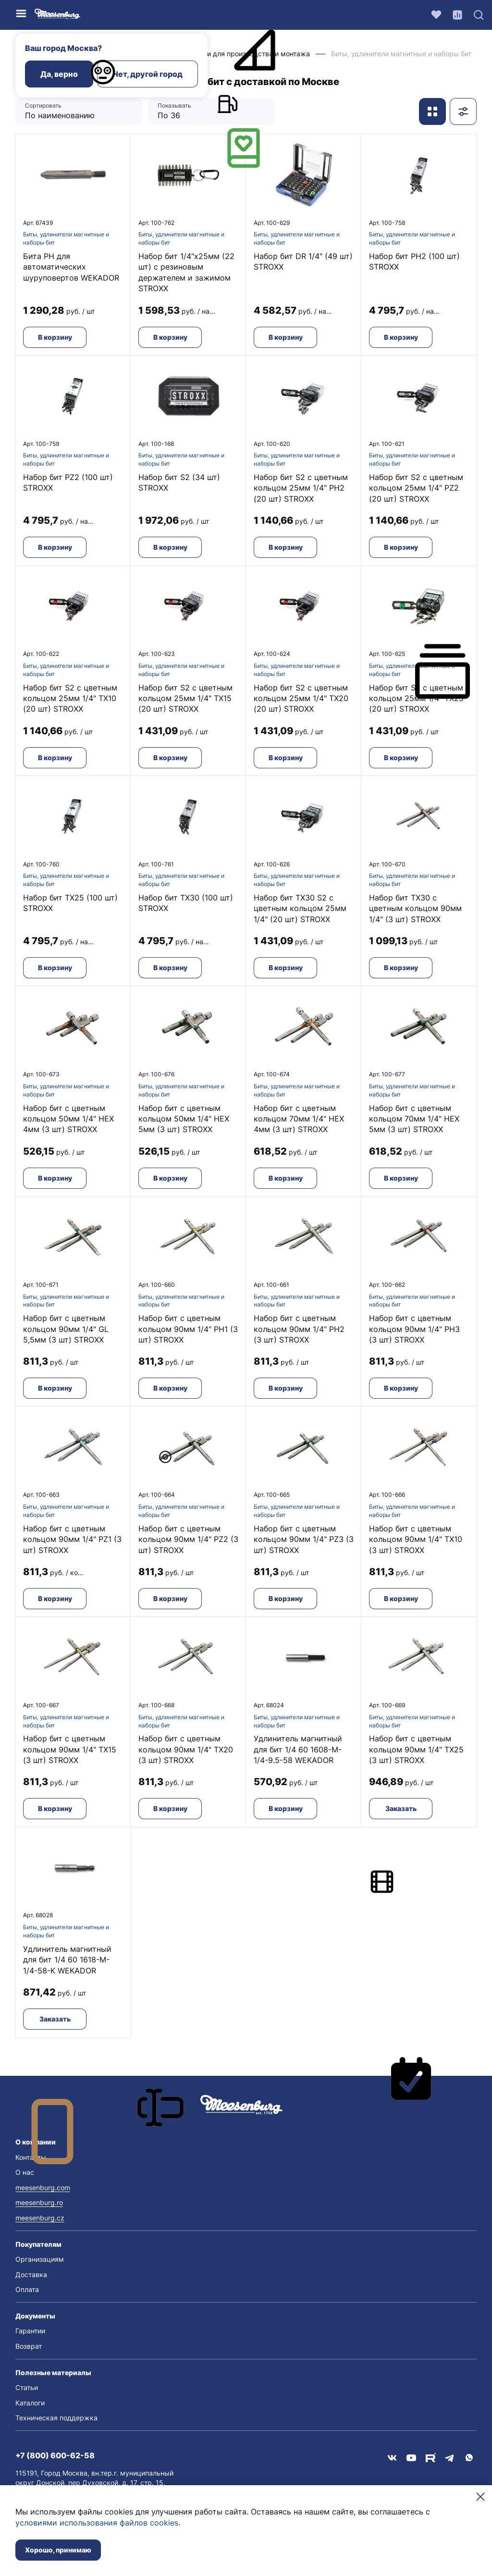 This screenshot has height=2576, width=492. What do you see at coordinates (52, 2132) in the screenshot?
I see `represents a mobile device or smartphone` at bounding box center [52, 2132].